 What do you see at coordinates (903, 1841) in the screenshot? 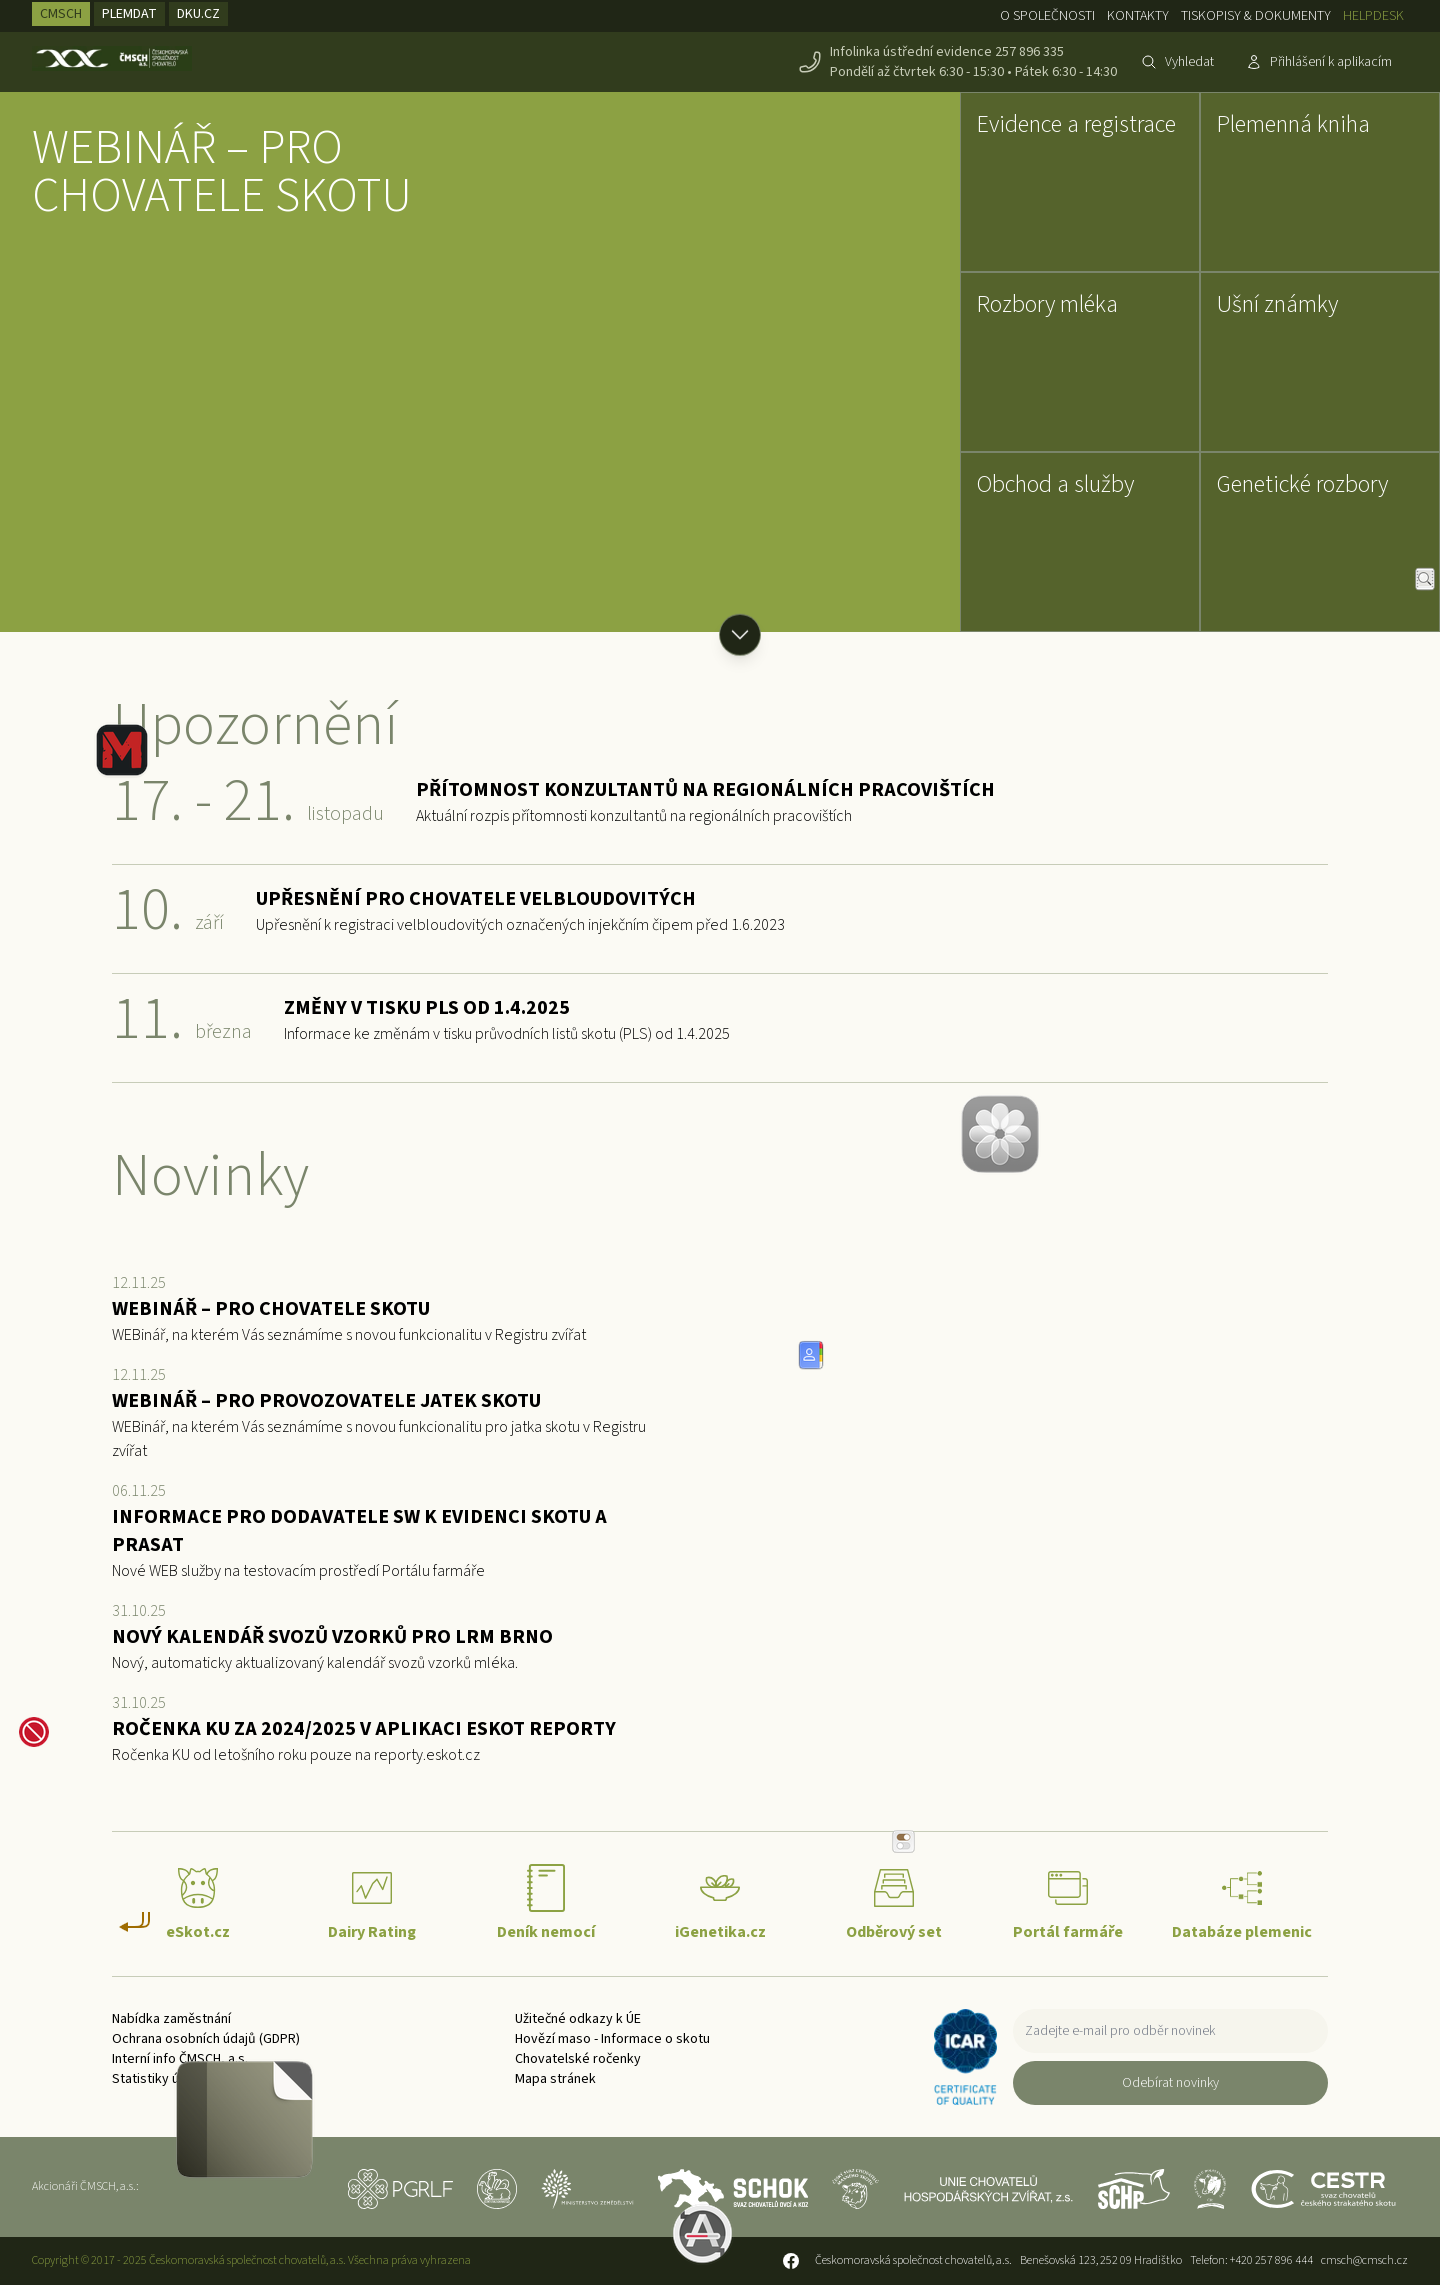
I see `open gnome tweaks to customize system settings` at bounding box center [903, 1841].